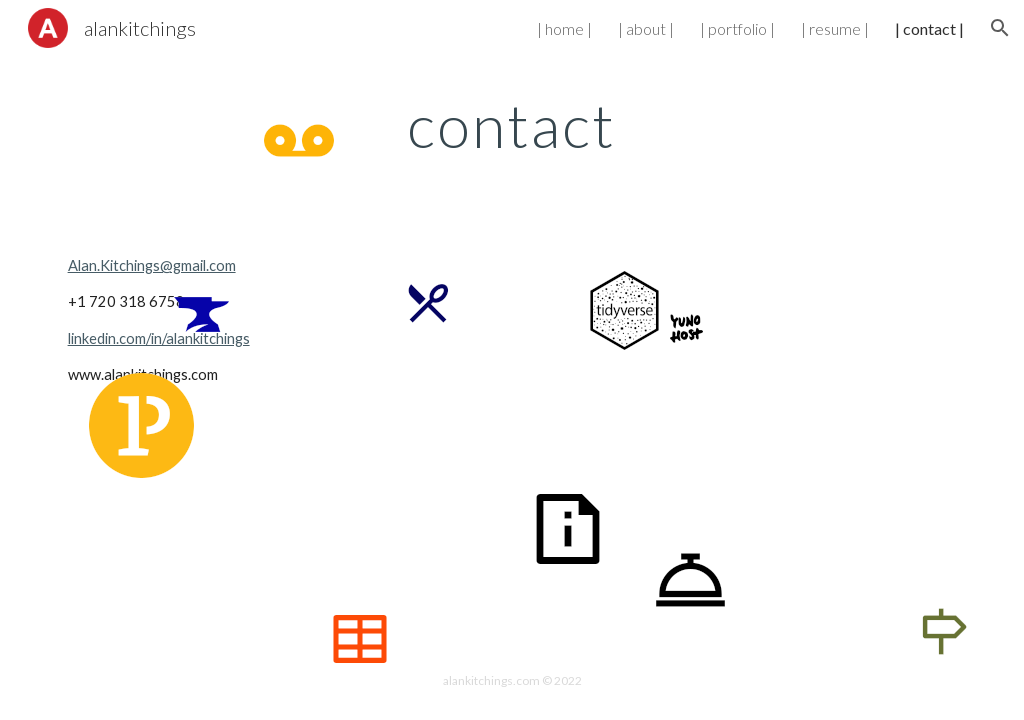 Image resolution: width=1024 pixels, height=720 pixels. Describe the element at coordinates (568, 529) in the screenshot. I see `view file details or properties` at that location.